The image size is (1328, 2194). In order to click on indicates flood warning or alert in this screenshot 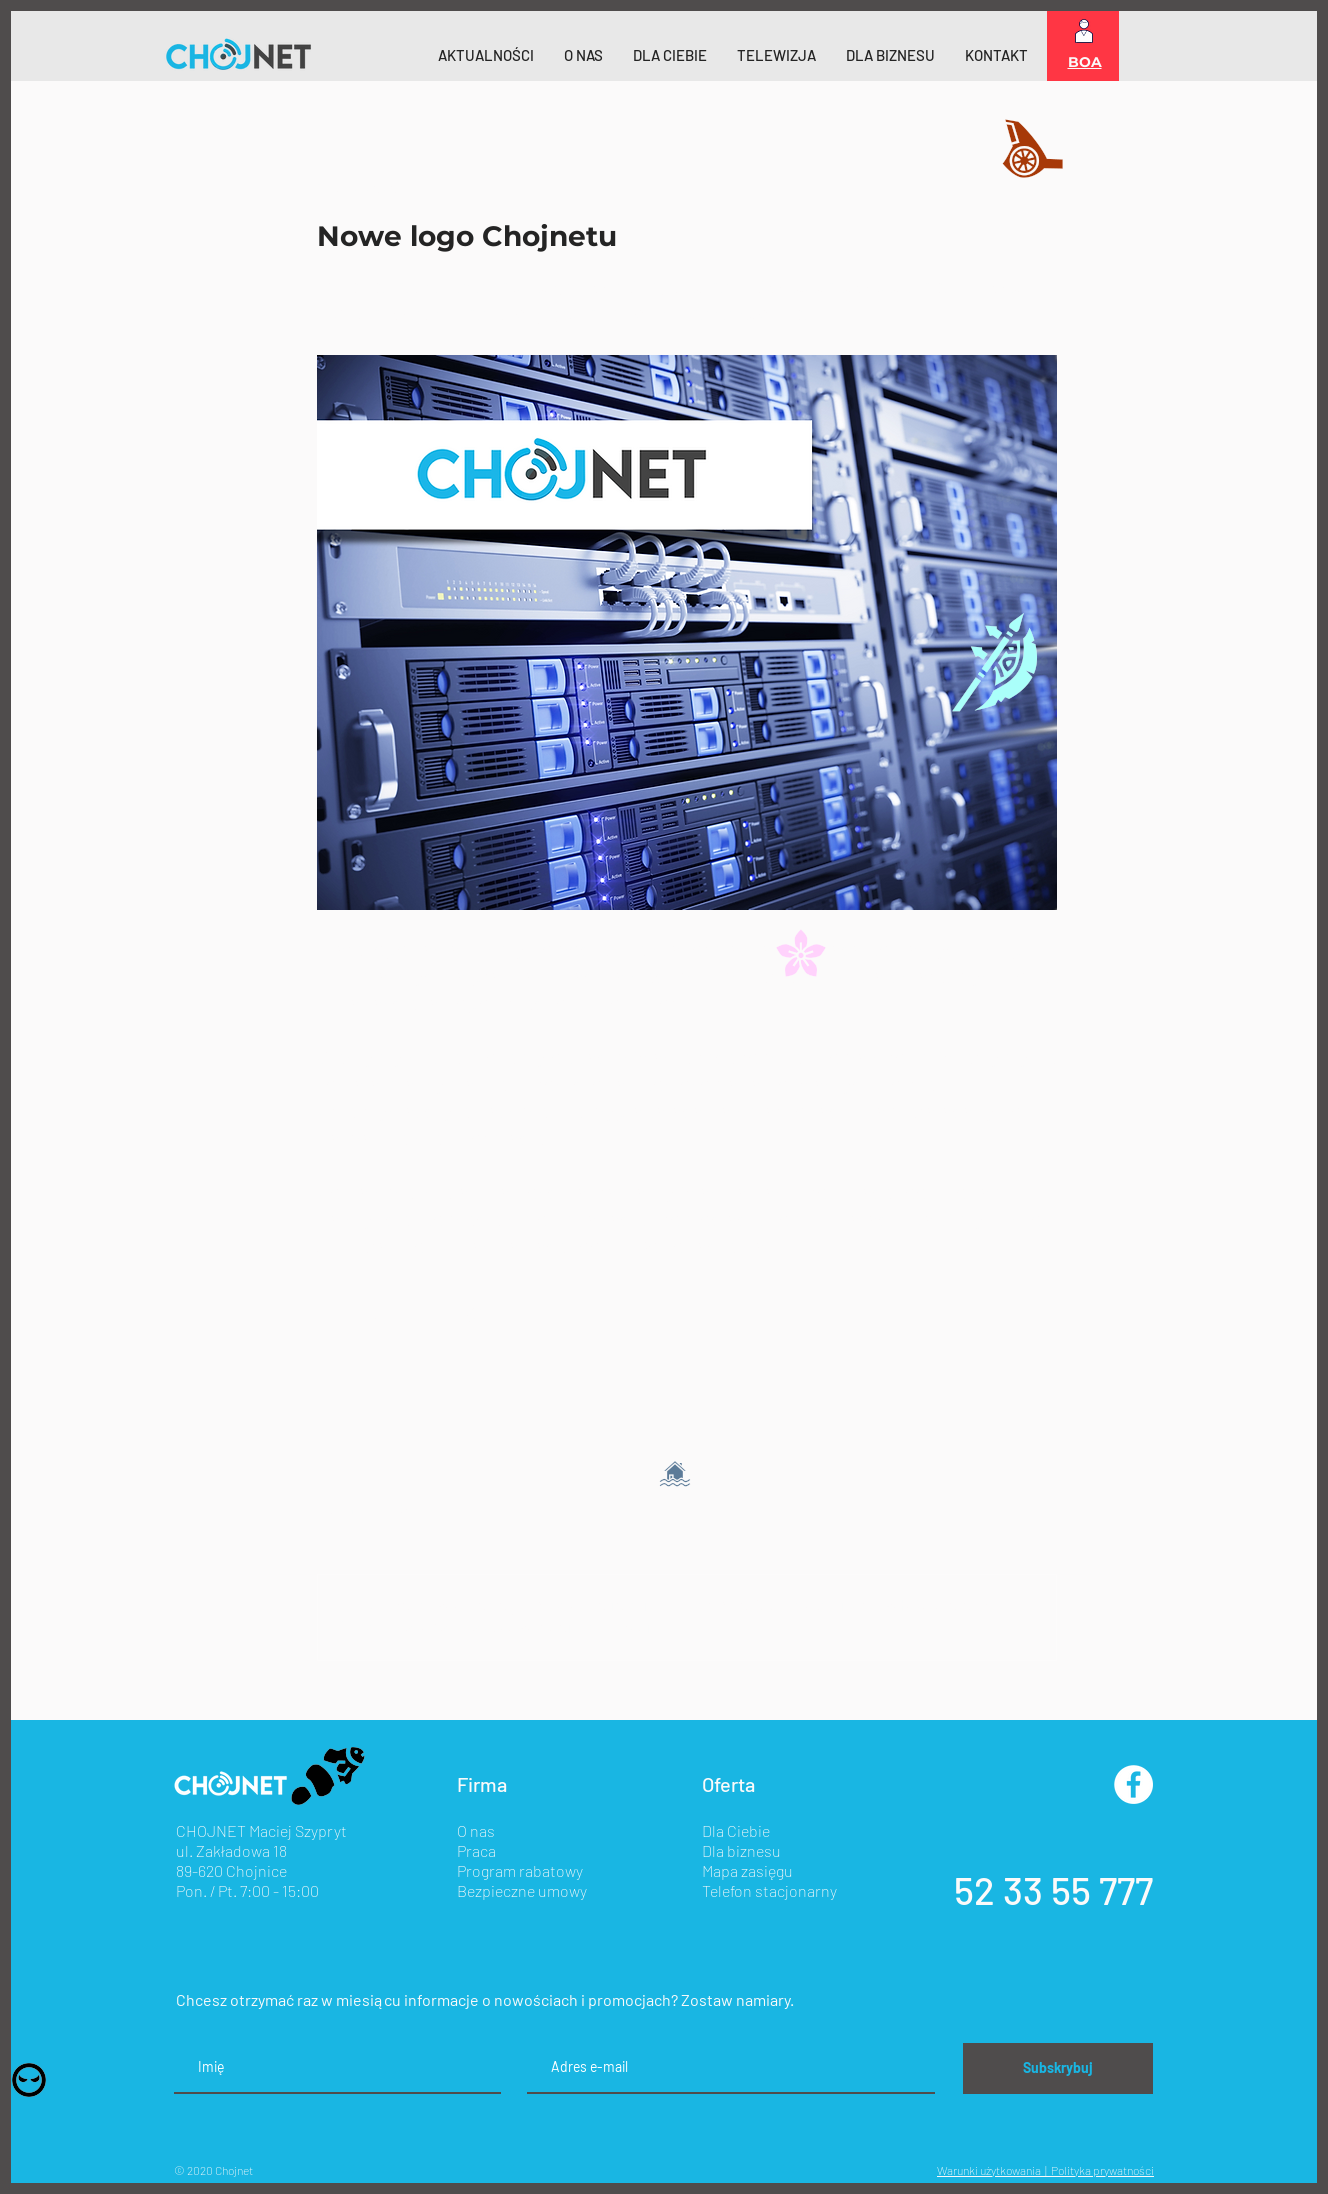, I will do `click(675, 1473)`.